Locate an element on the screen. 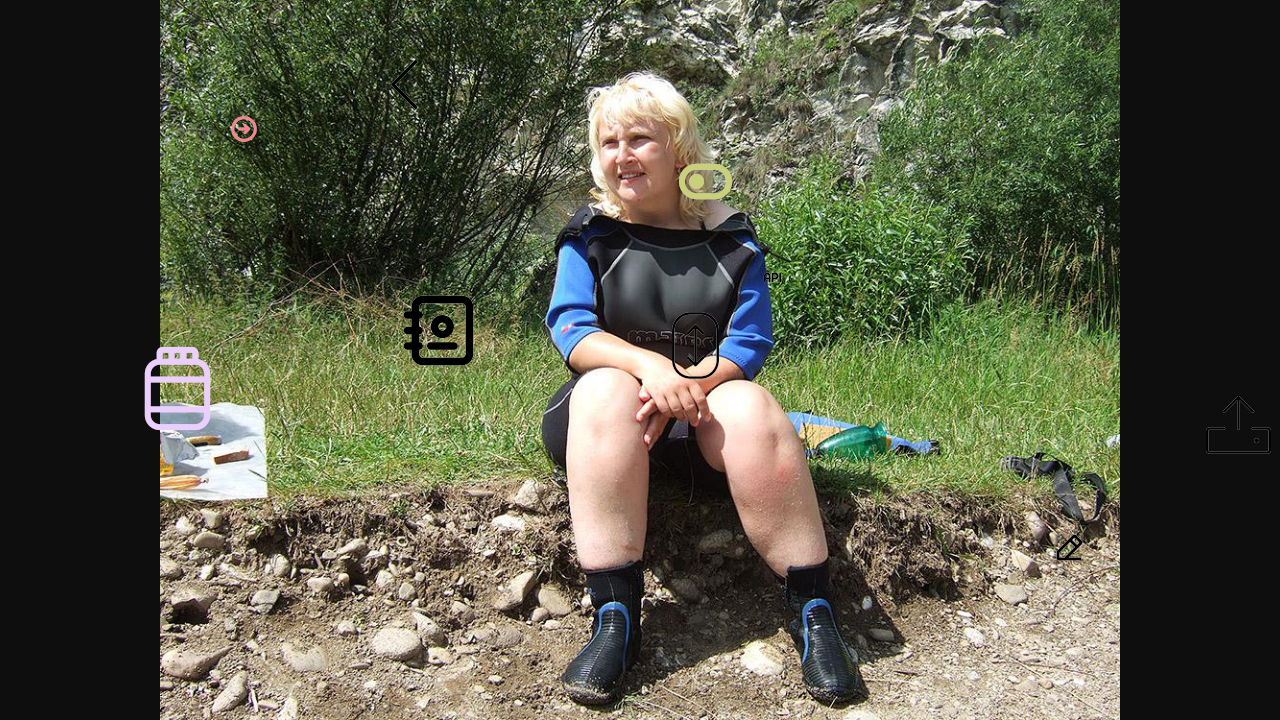 The height and width of the screenshot is (720, 1280). view product or container details is located at coordinates (177, 388).